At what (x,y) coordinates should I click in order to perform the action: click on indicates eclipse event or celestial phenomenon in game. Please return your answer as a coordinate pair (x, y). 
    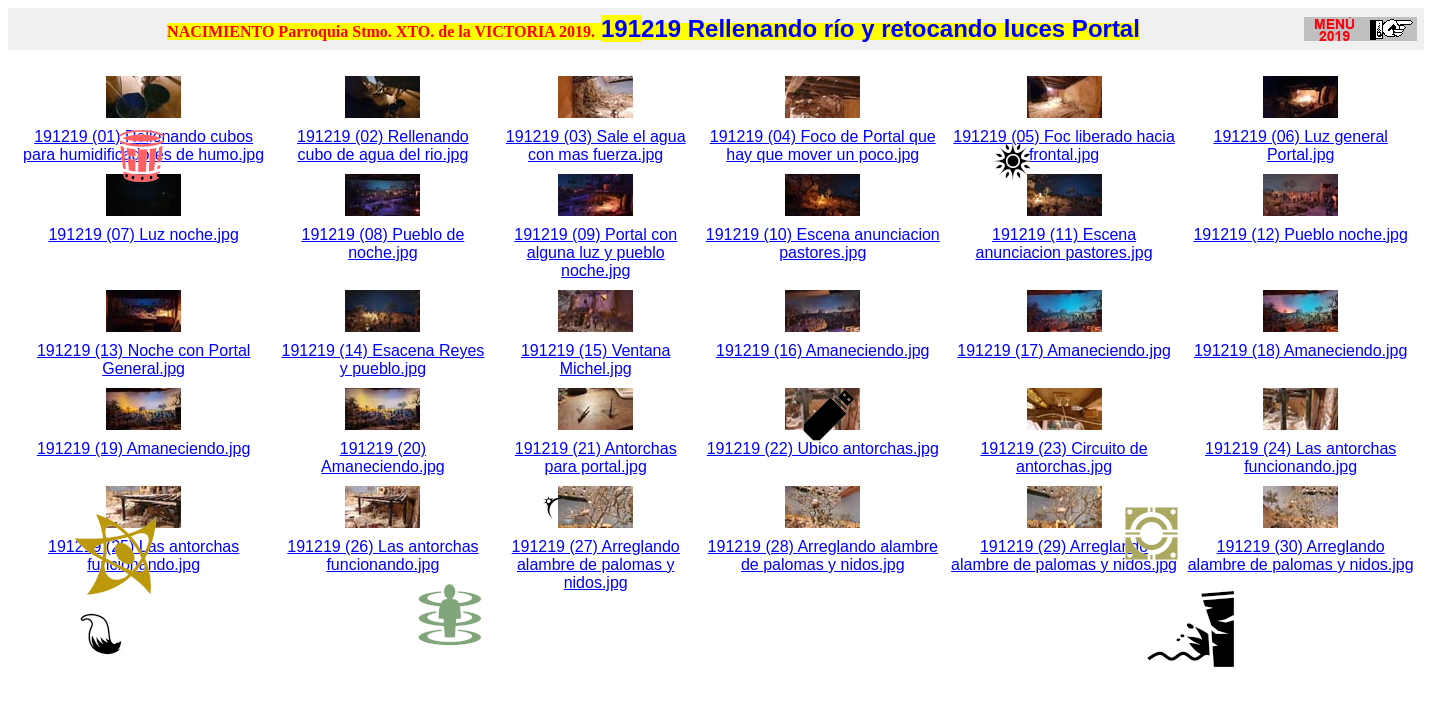
    Looking at the image, I should click on (554, 507).